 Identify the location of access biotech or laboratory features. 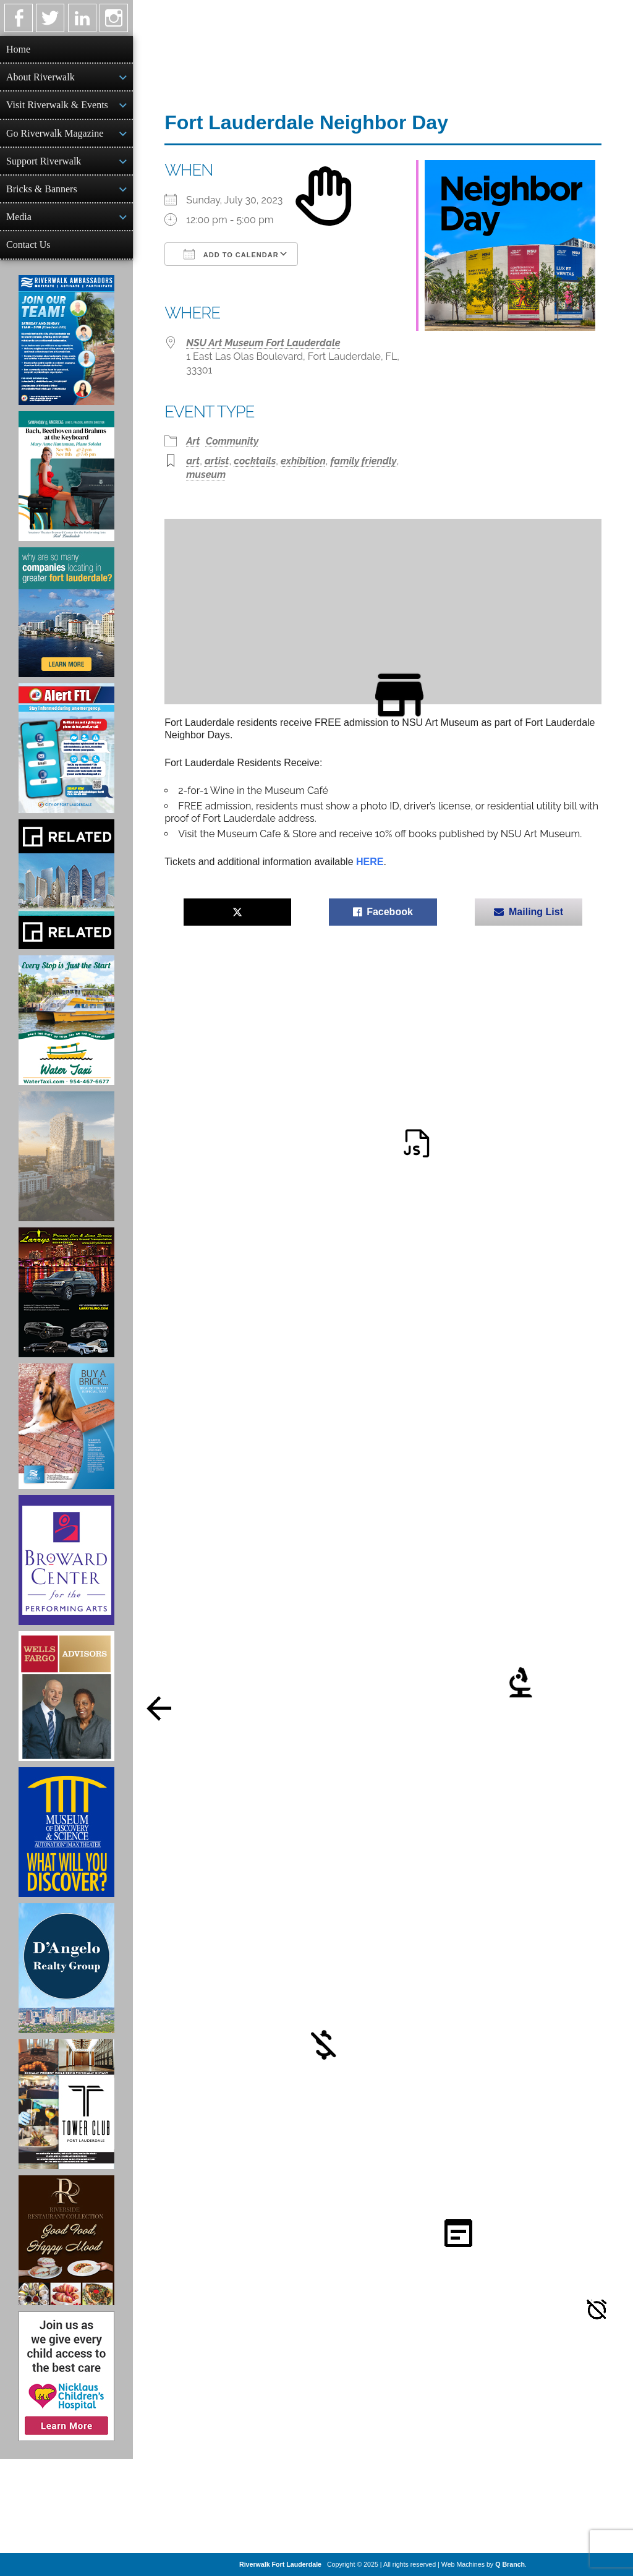
(520, 1683).